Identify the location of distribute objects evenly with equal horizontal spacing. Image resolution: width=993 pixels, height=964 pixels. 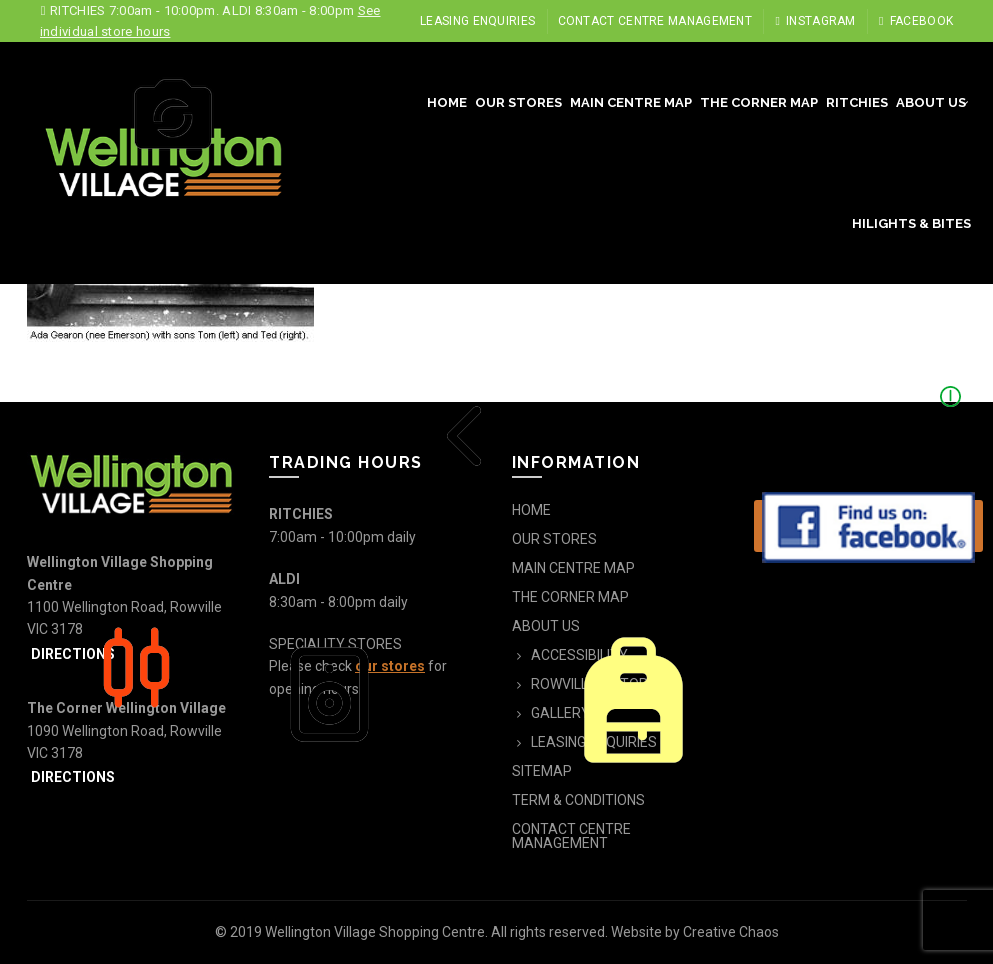
(136, 667).